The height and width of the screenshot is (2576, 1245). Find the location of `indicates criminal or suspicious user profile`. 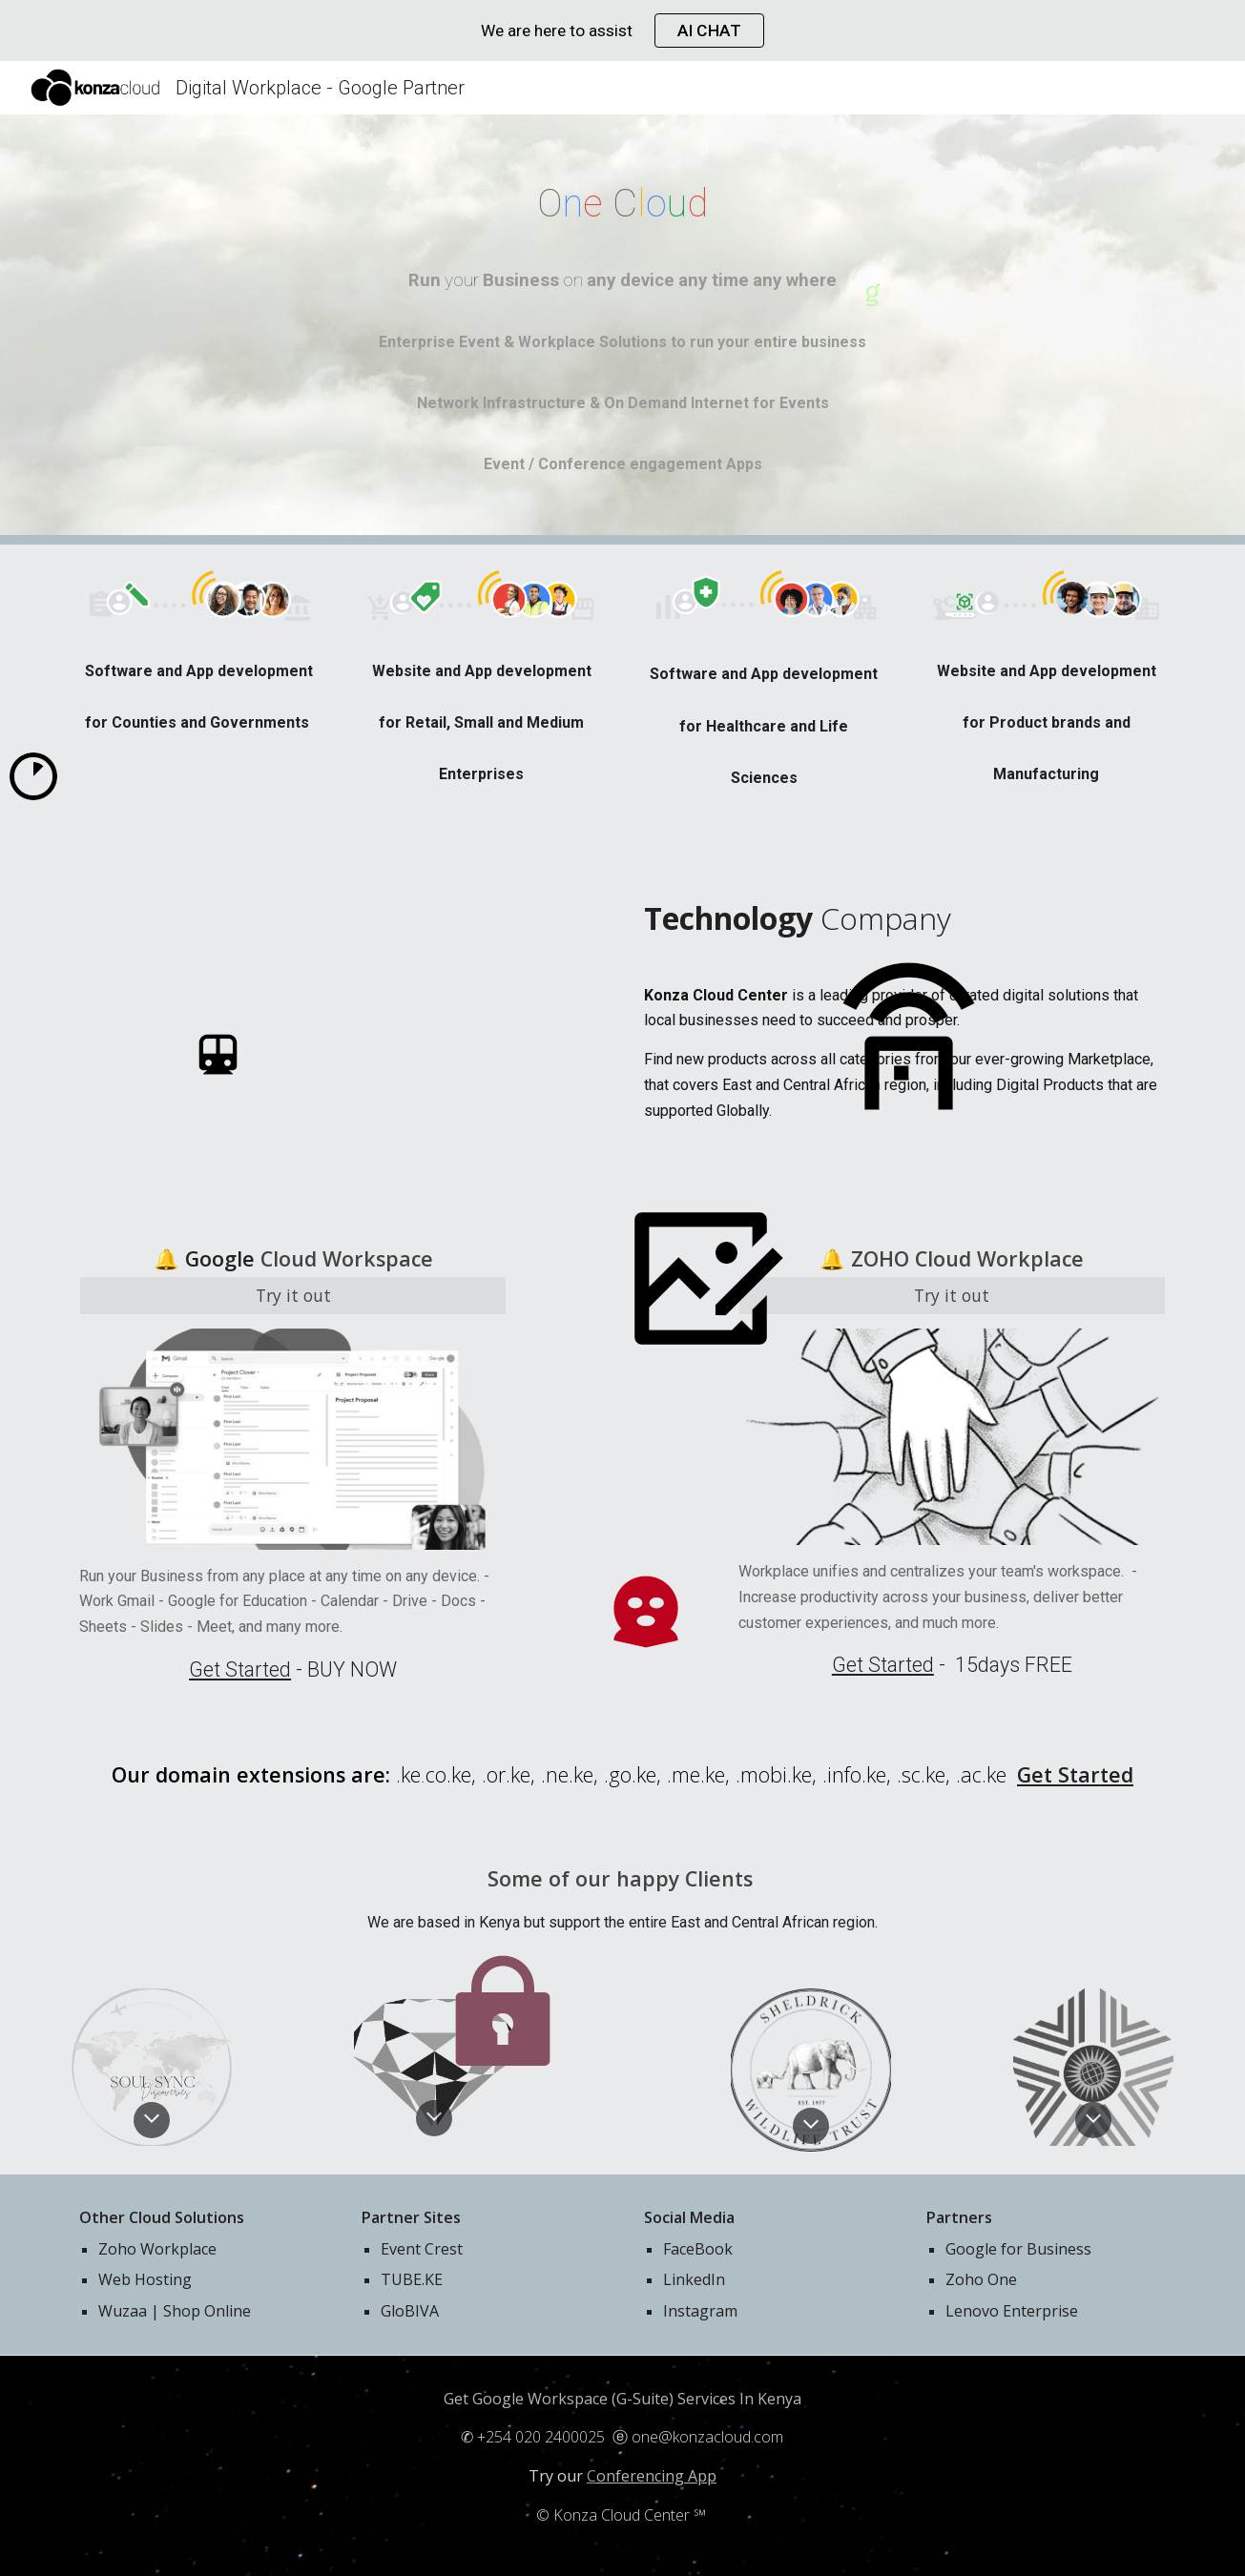

indicates criminal or suspicious user profile is located at coordinates (646, 1612).